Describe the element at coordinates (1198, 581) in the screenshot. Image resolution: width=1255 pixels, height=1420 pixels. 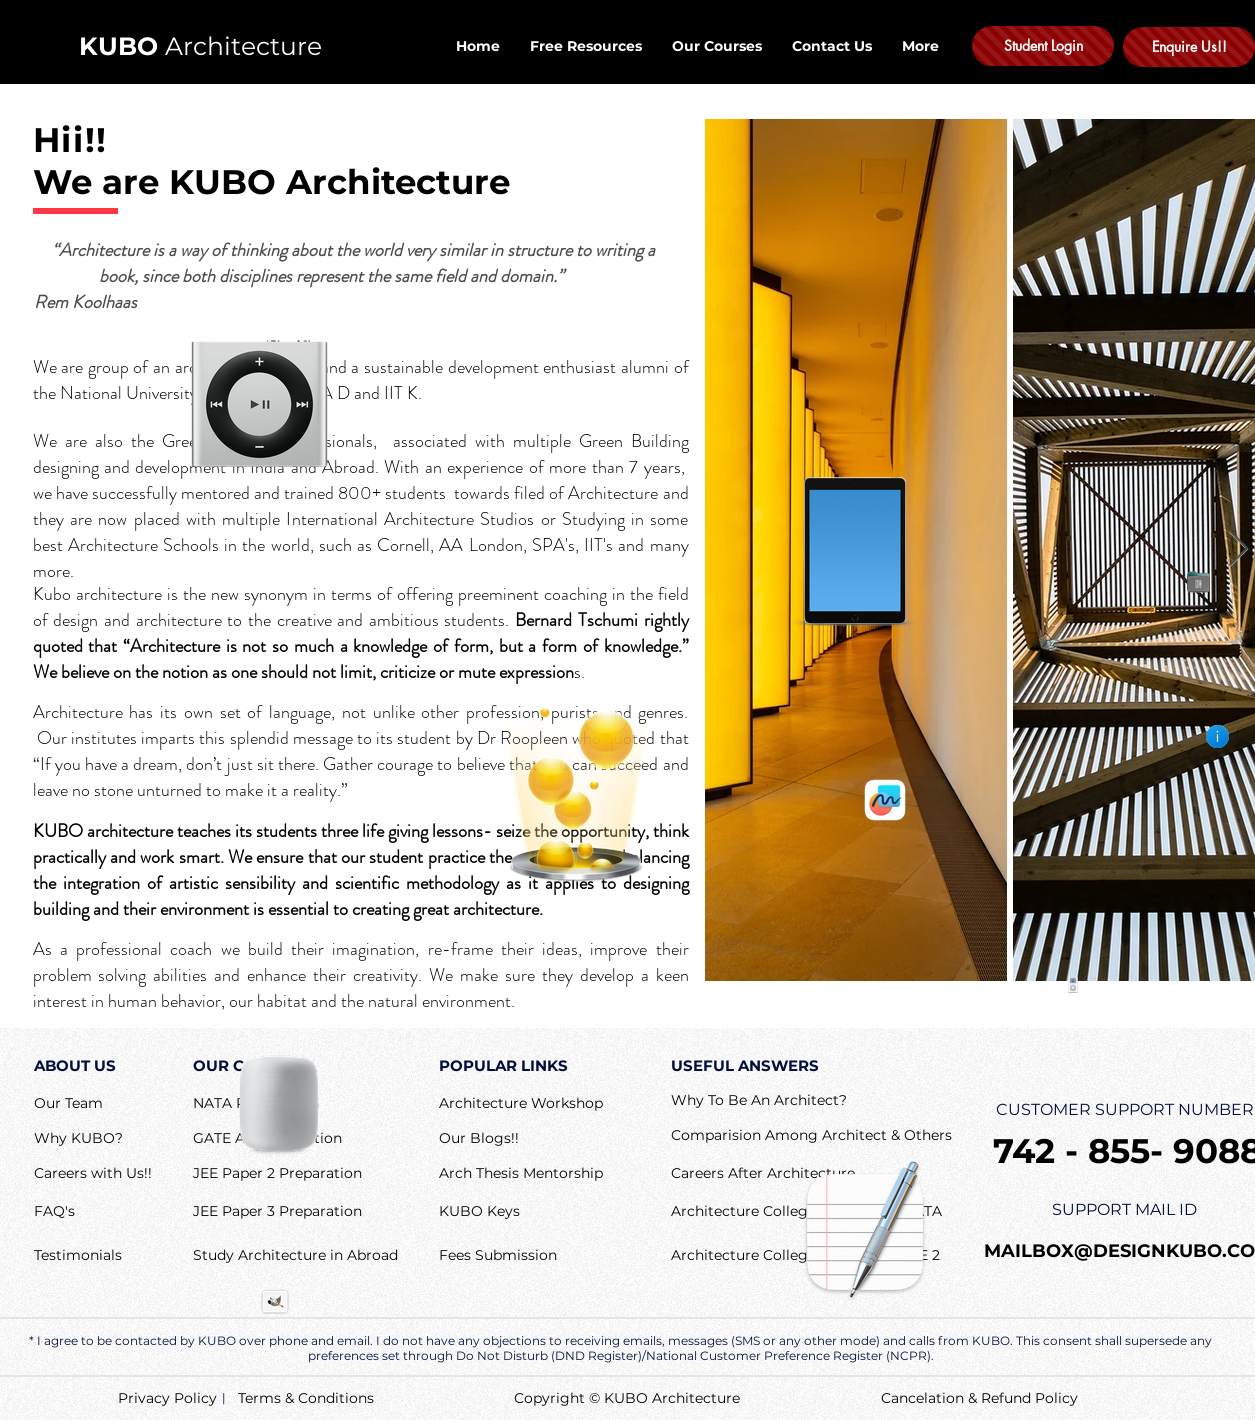
I see `access your templates folder` at that location.